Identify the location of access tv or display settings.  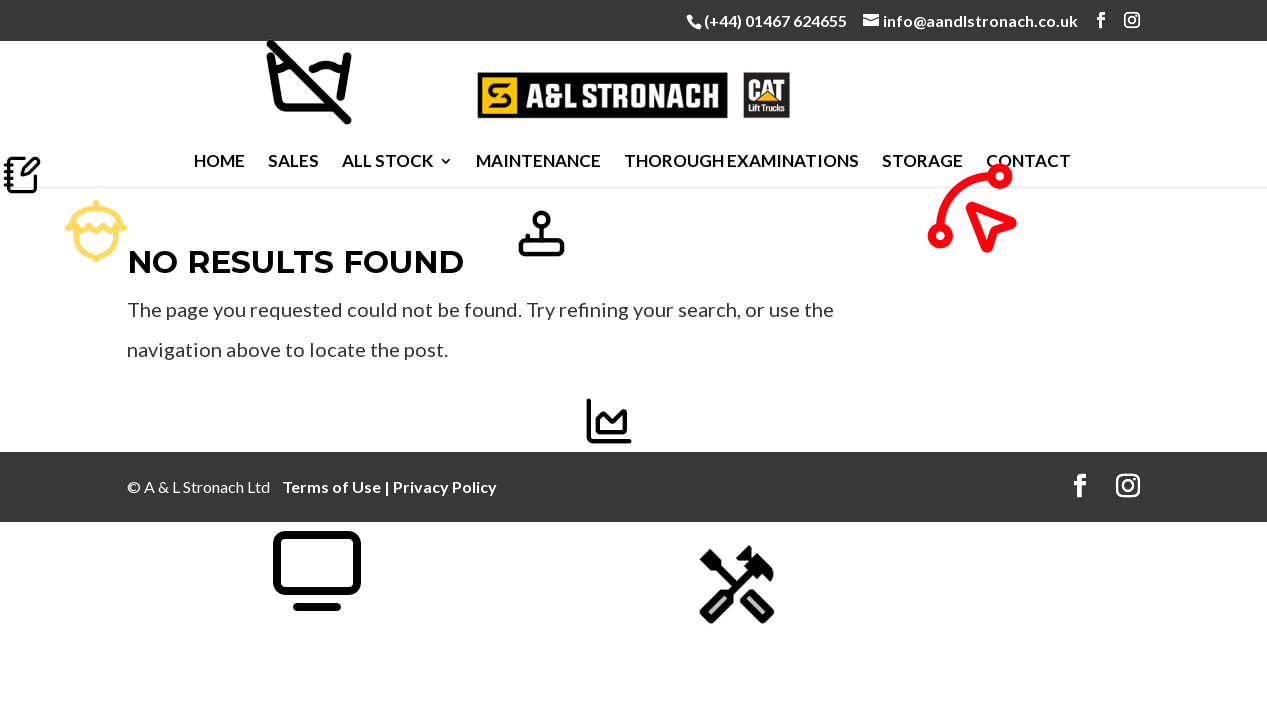
(317, 571).